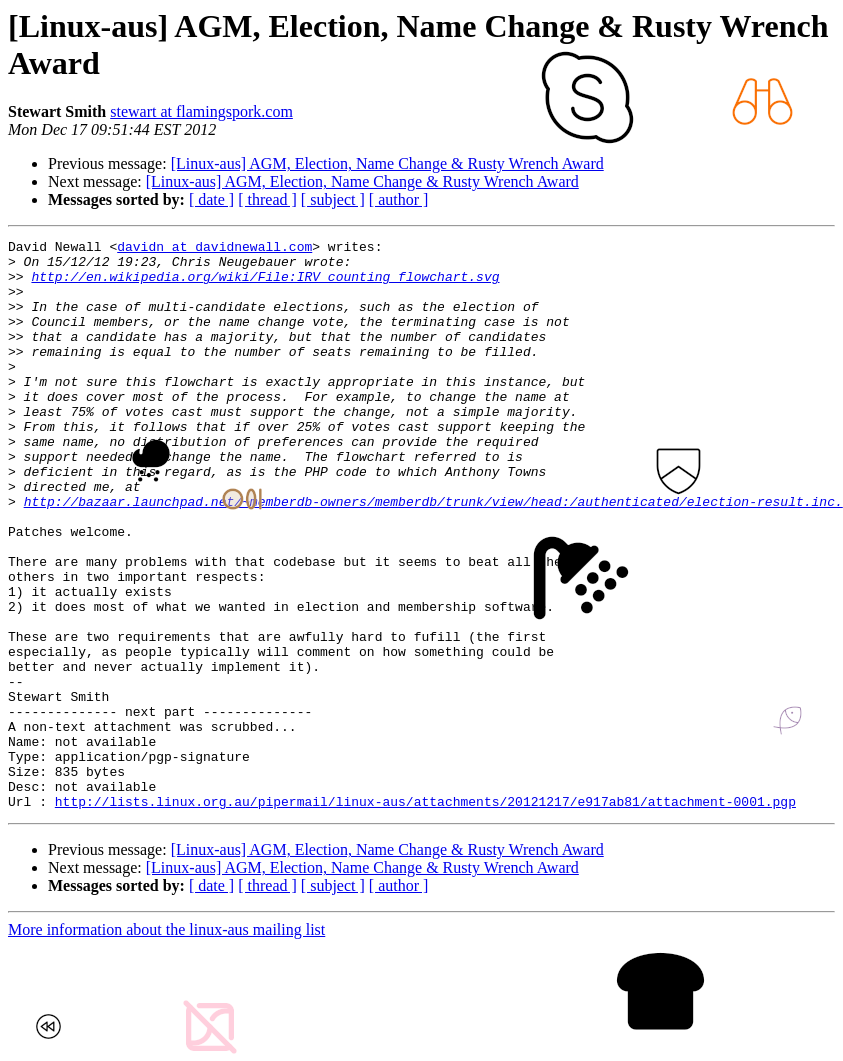  Describe the element at coordinates (762, 101) in the screenshot. I see `search or explore content` at that location.